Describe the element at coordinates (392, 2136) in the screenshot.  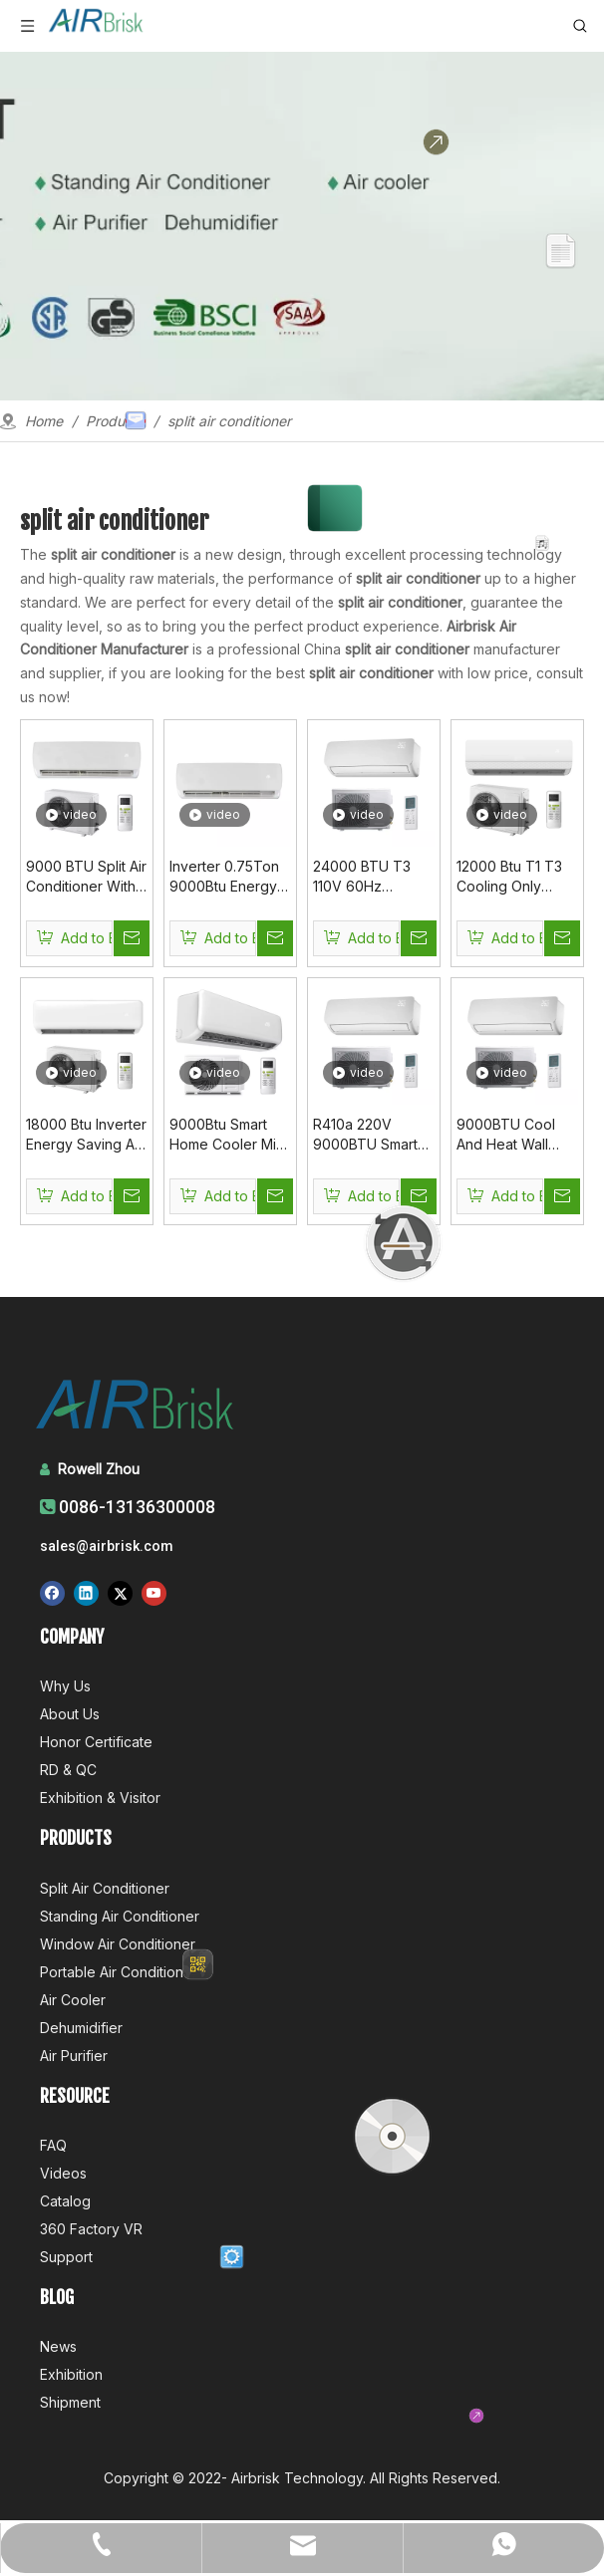
I see `access DVD-R disc drive` at that location.